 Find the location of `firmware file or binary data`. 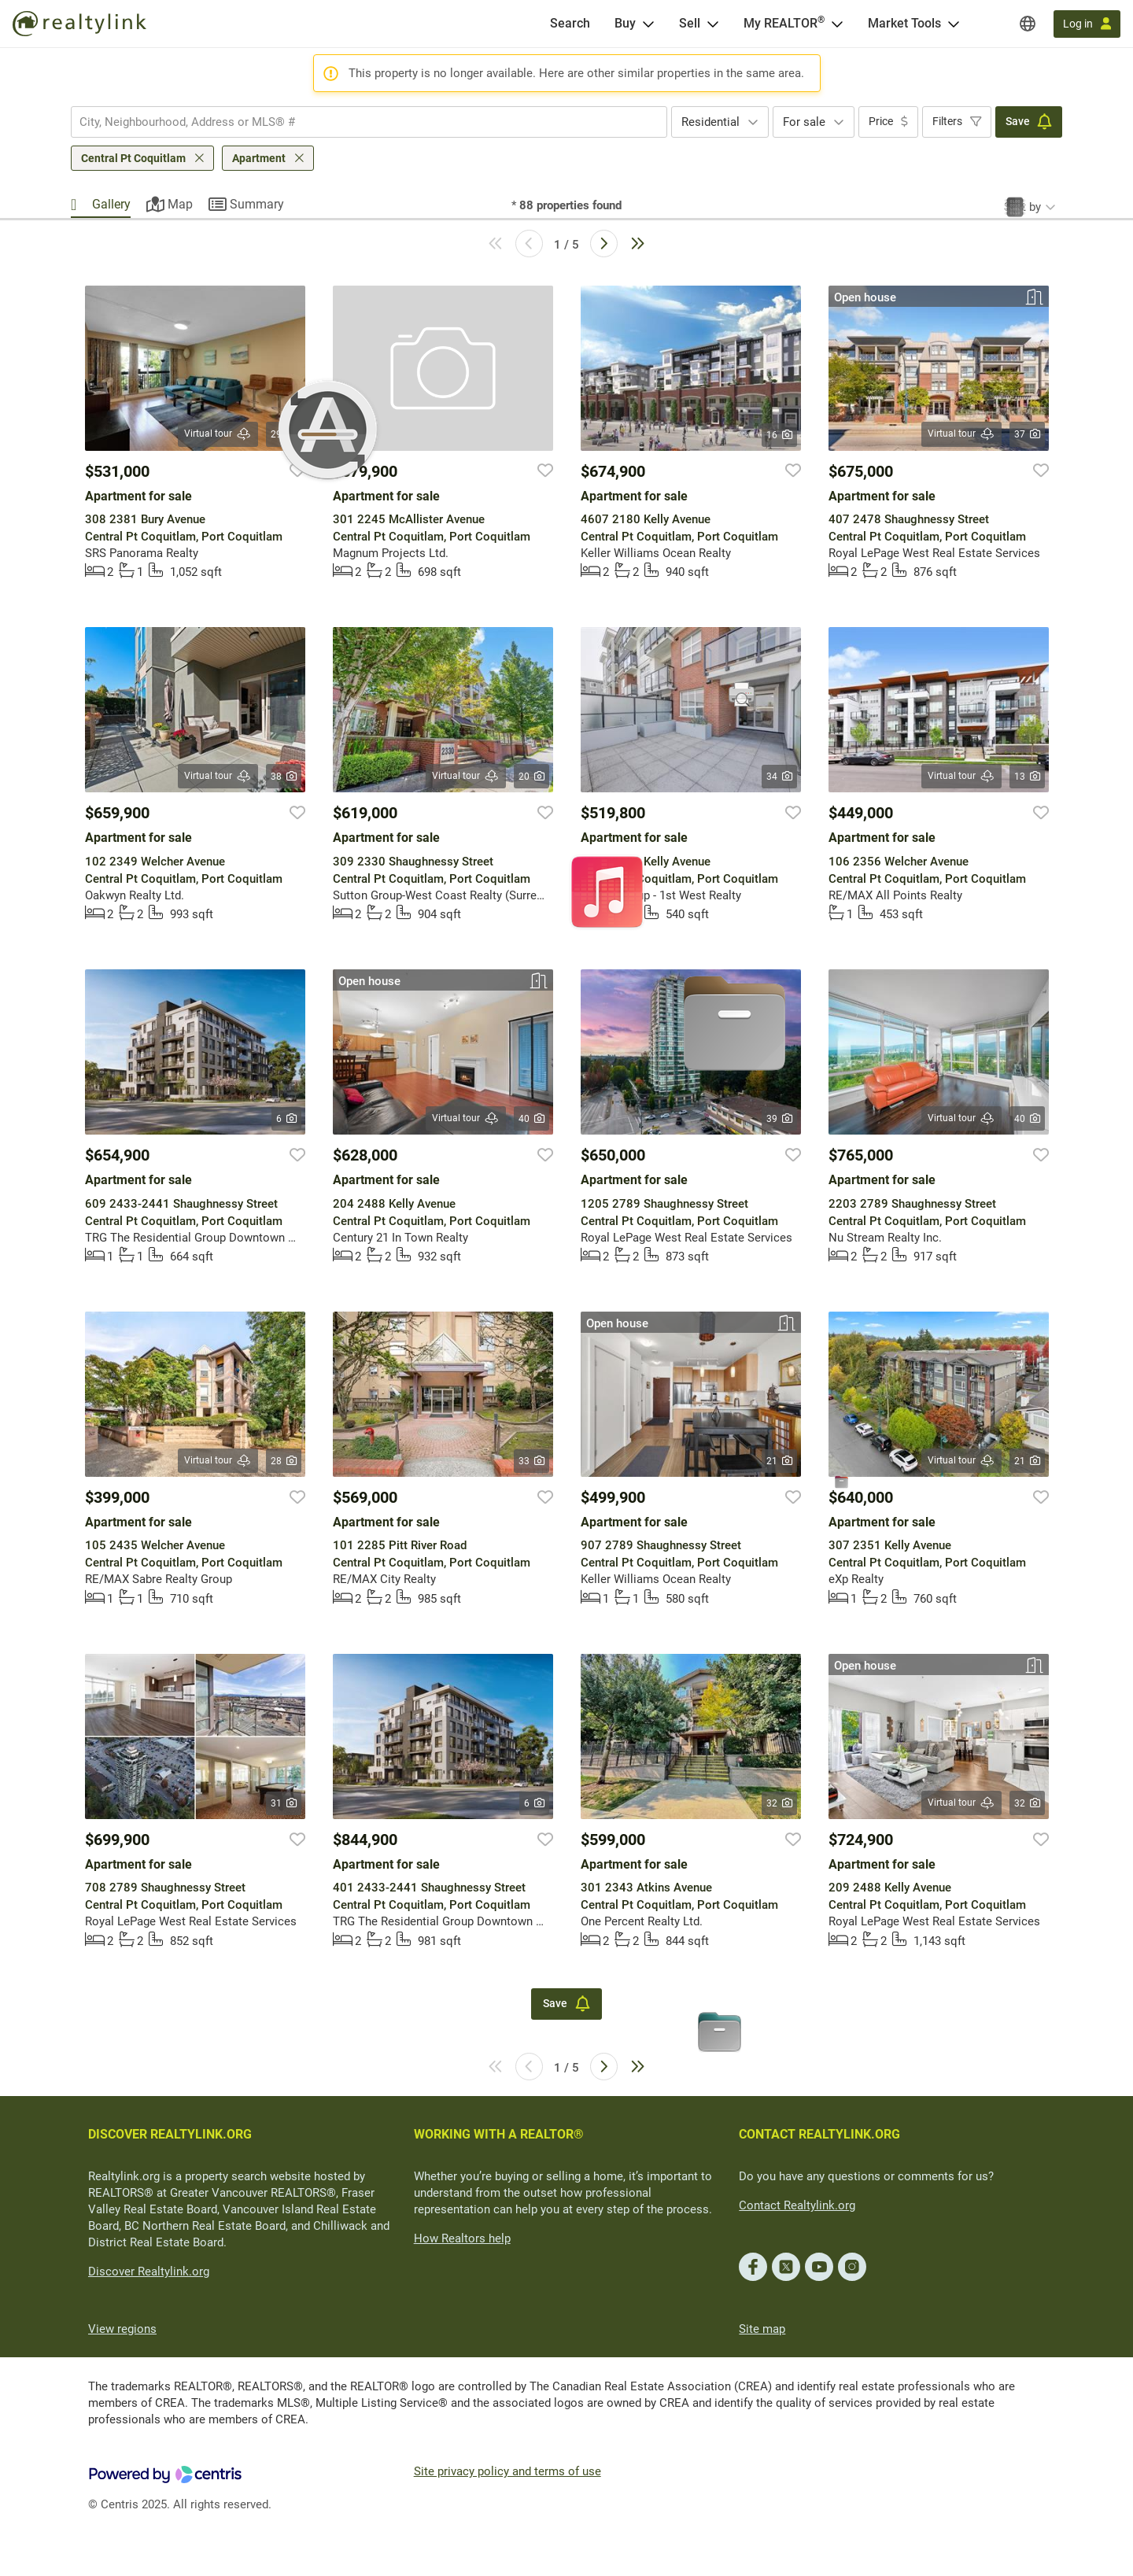

firmware file or binary data is located at coordinates (1015, 207).